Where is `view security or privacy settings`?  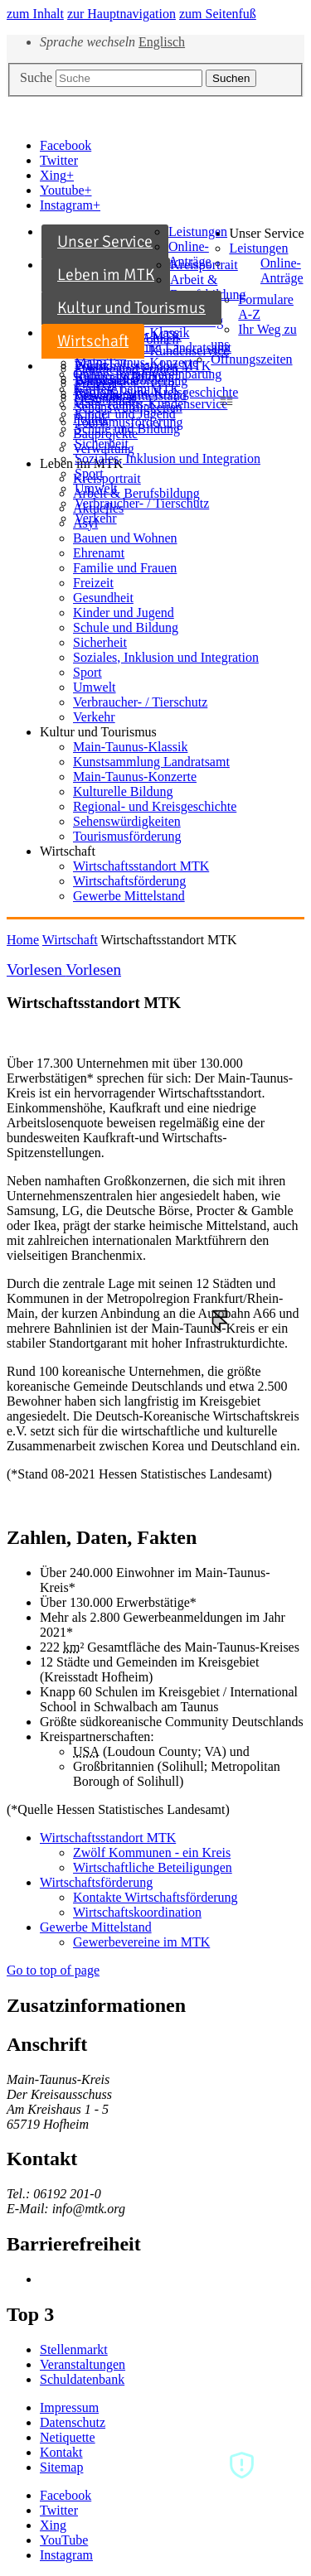 view security or privacy settings is located at coordinates (241, 2465).